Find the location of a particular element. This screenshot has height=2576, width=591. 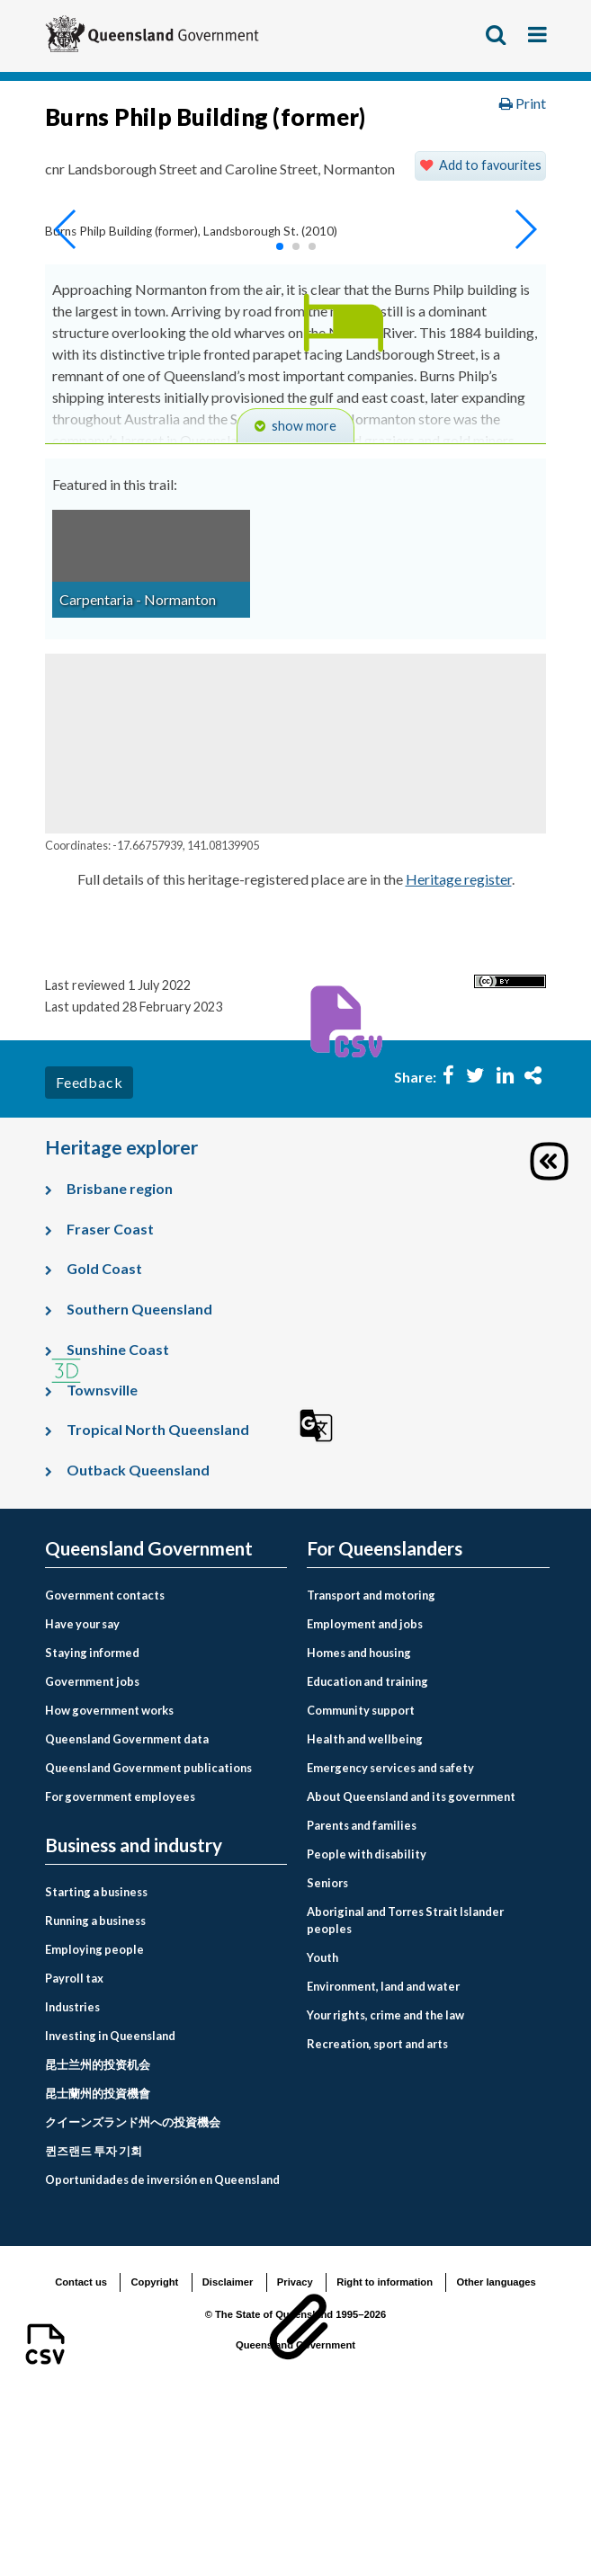

download or export data as a CSV file is located at coordinates (46, 2346).